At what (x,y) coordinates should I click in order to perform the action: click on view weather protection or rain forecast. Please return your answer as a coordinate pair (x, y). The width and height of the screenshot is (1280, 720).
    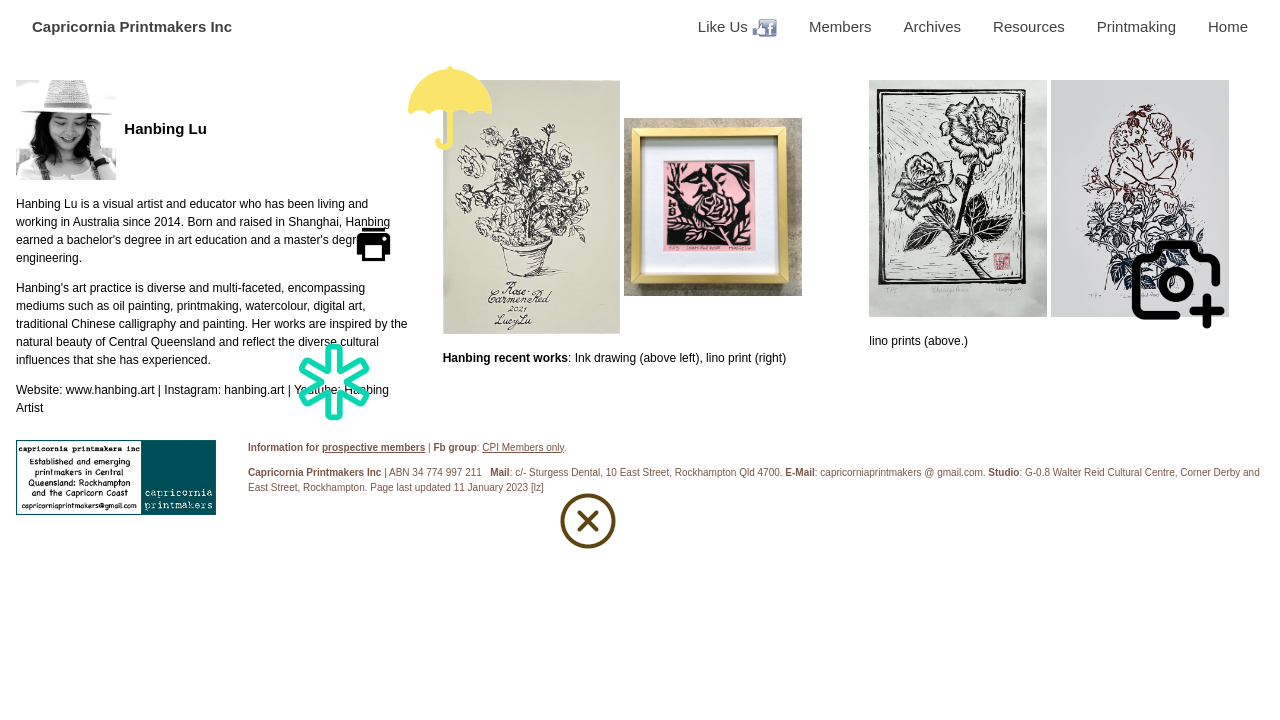
    Looking at the image, I should click on (450, 108).